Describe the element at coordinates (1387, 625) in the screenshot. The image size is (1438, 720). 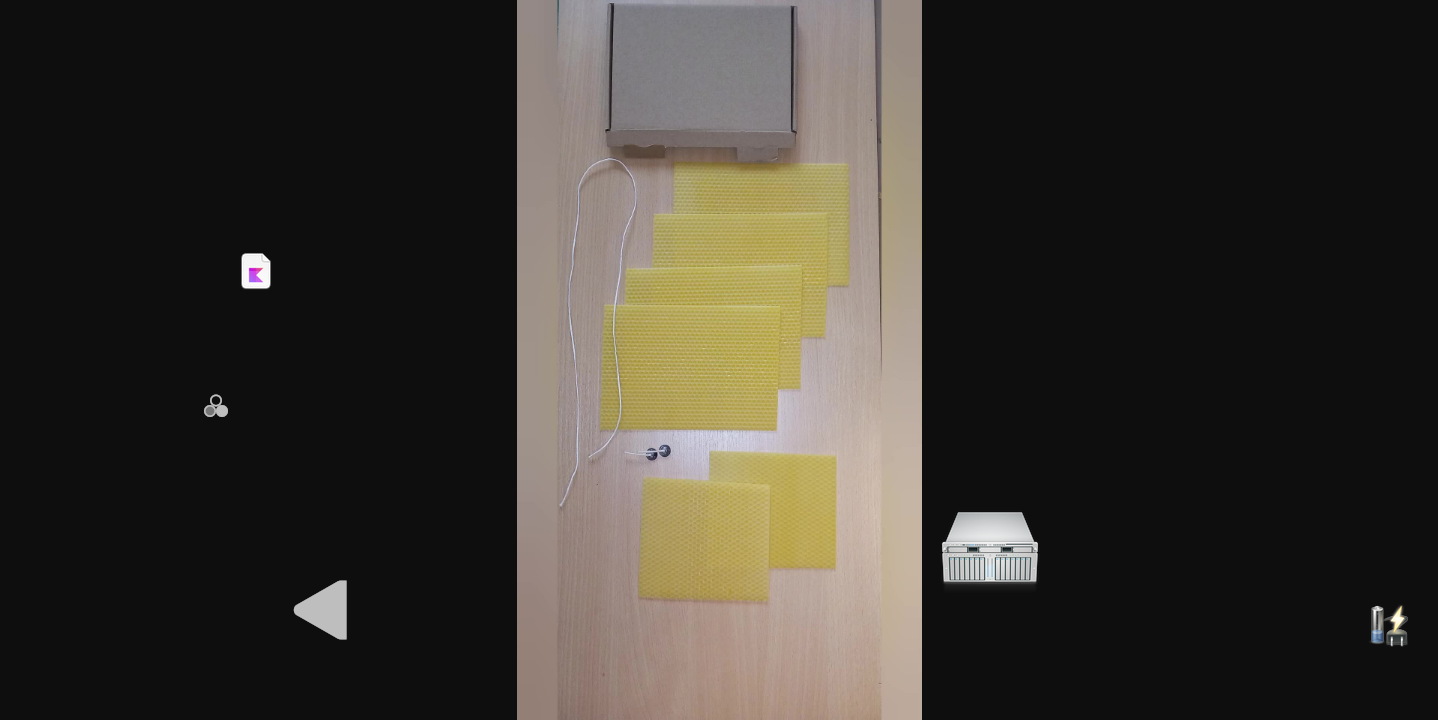
I see `indicates battery is low but currently charging` at that location.